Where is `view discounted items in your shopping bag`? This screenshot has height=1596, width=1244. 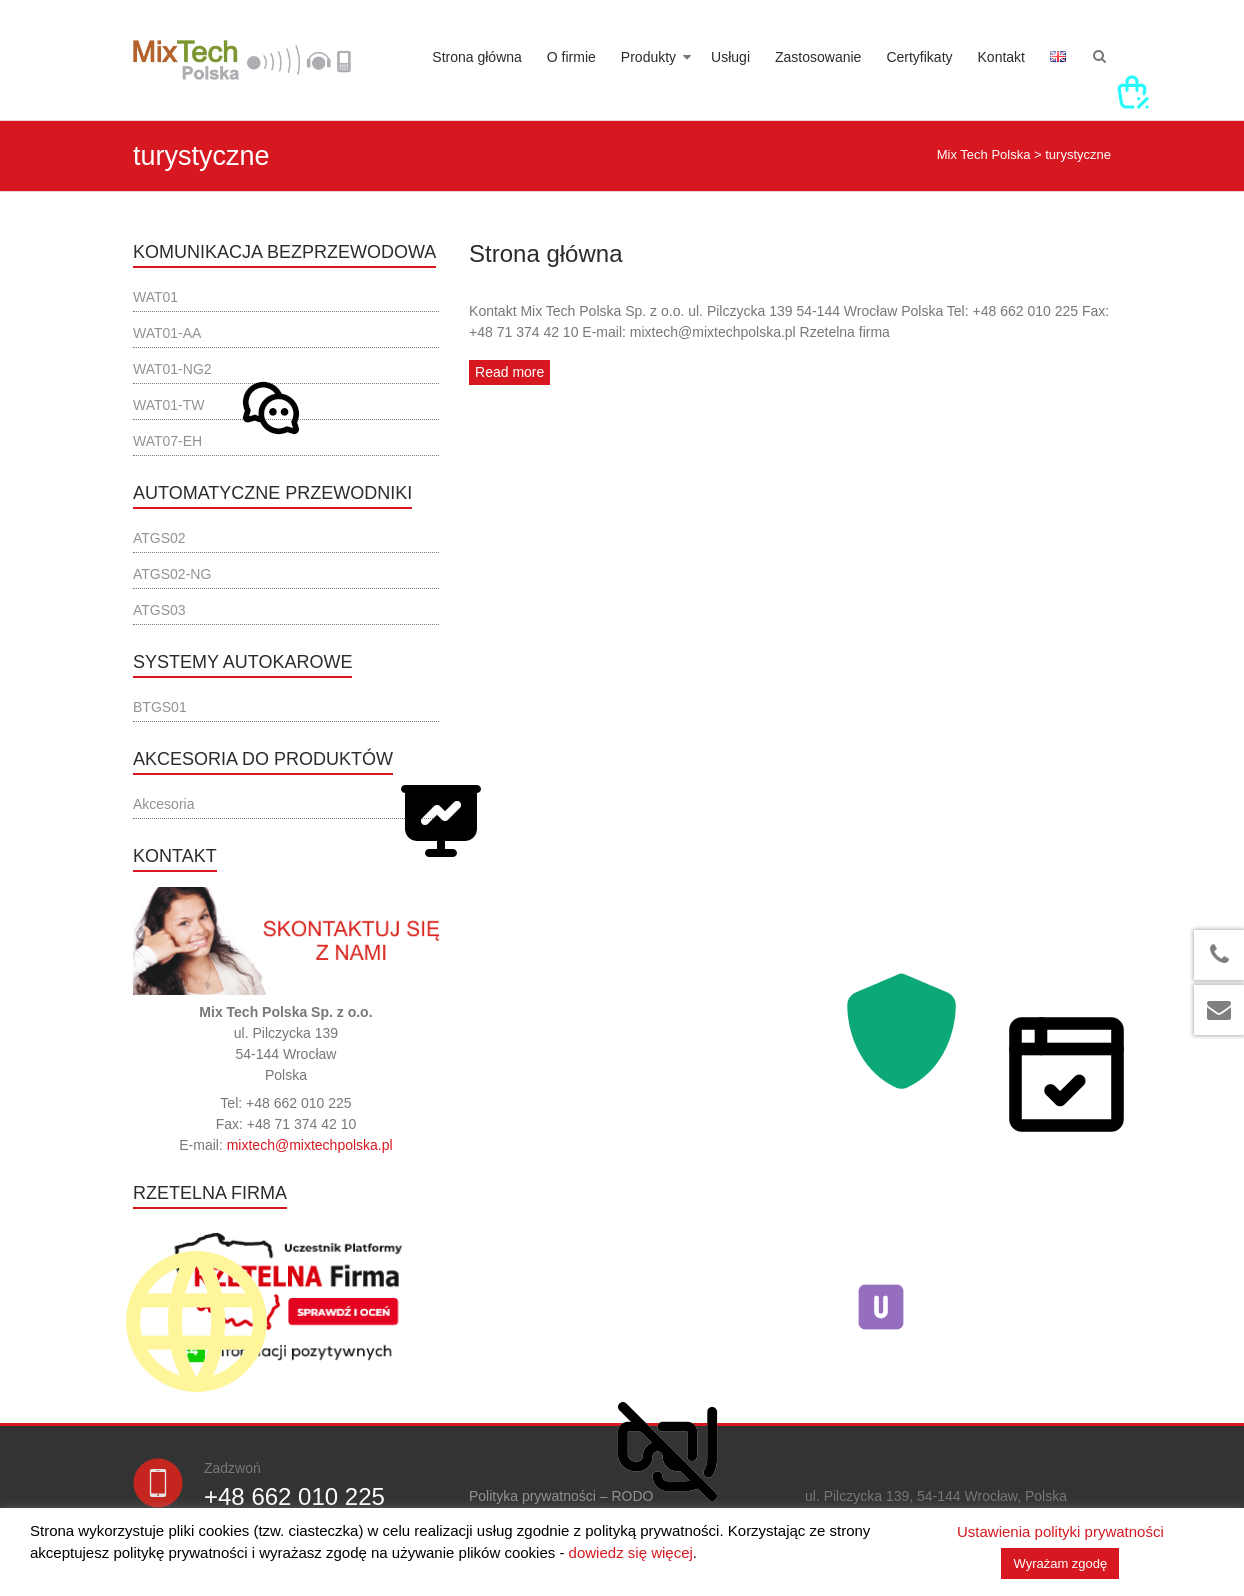 view discounted items in your shopping bag is located at coordinates (1132, 92).